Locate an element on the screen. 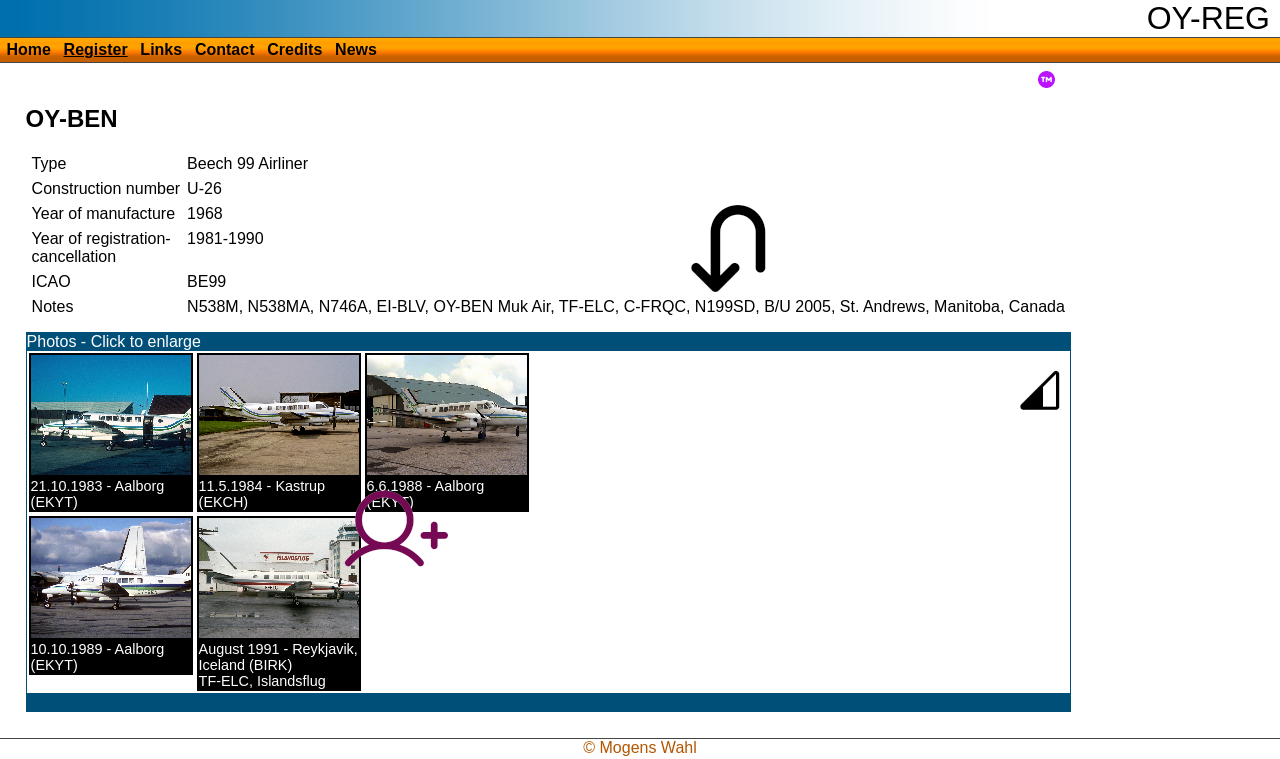 This screenshot has width=1280, height=759. add a new user or contact is located at coordinates (393, 532).